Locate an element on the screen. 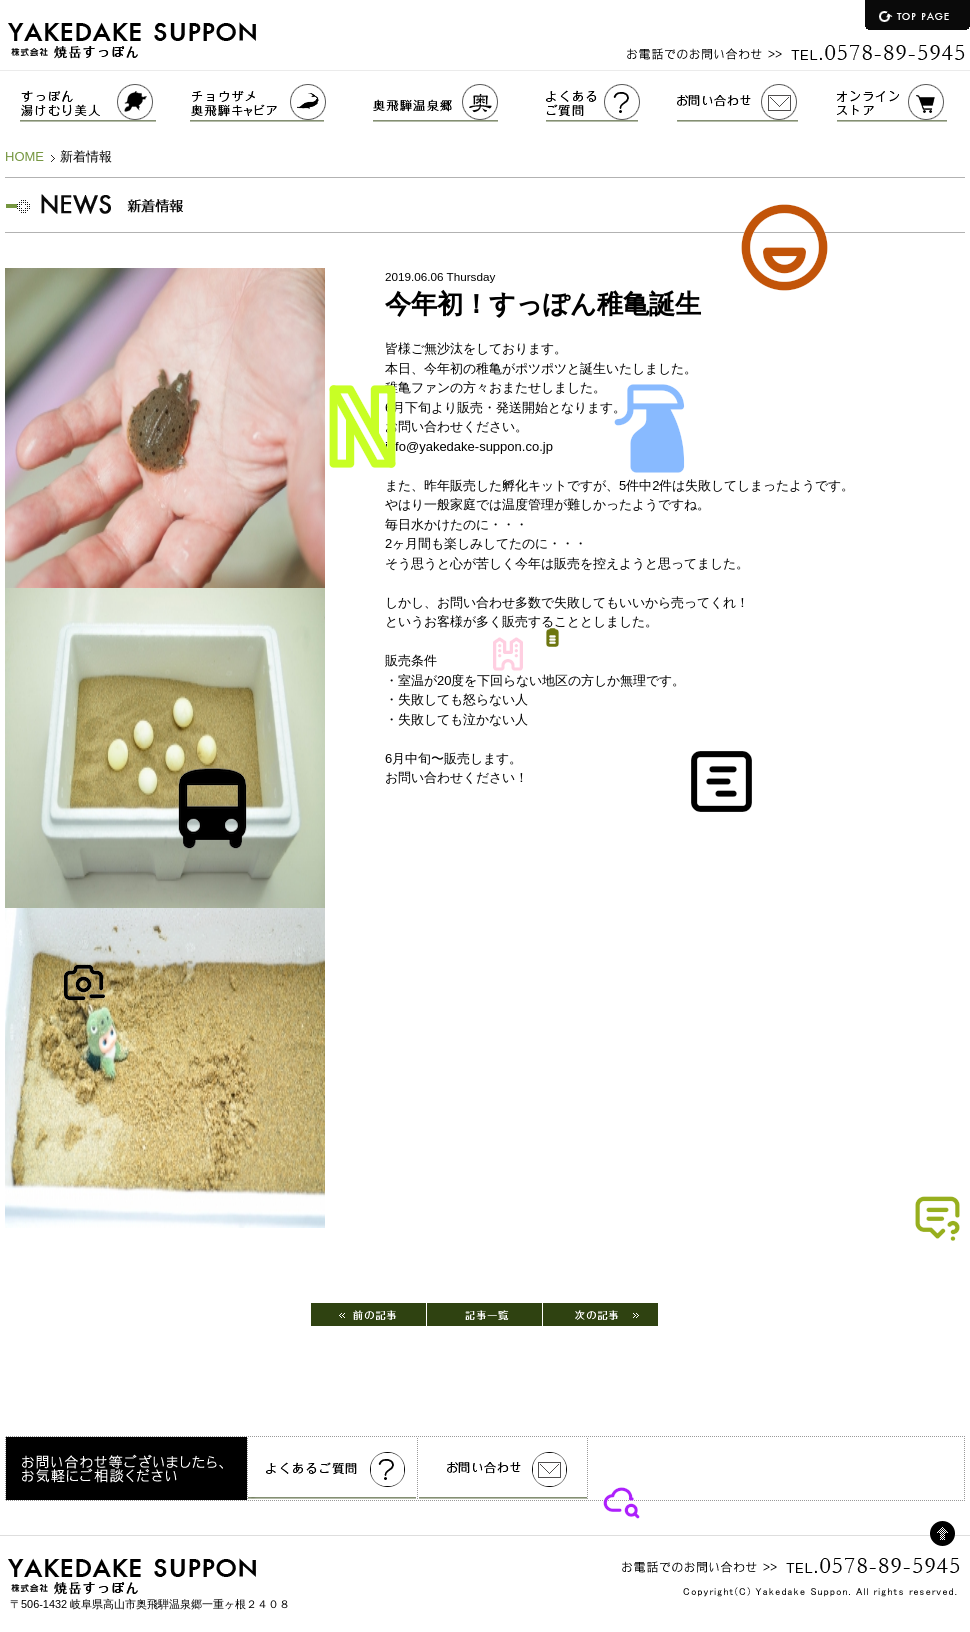  access cleaning or maintenance tools is located at coordinates (652, 428).